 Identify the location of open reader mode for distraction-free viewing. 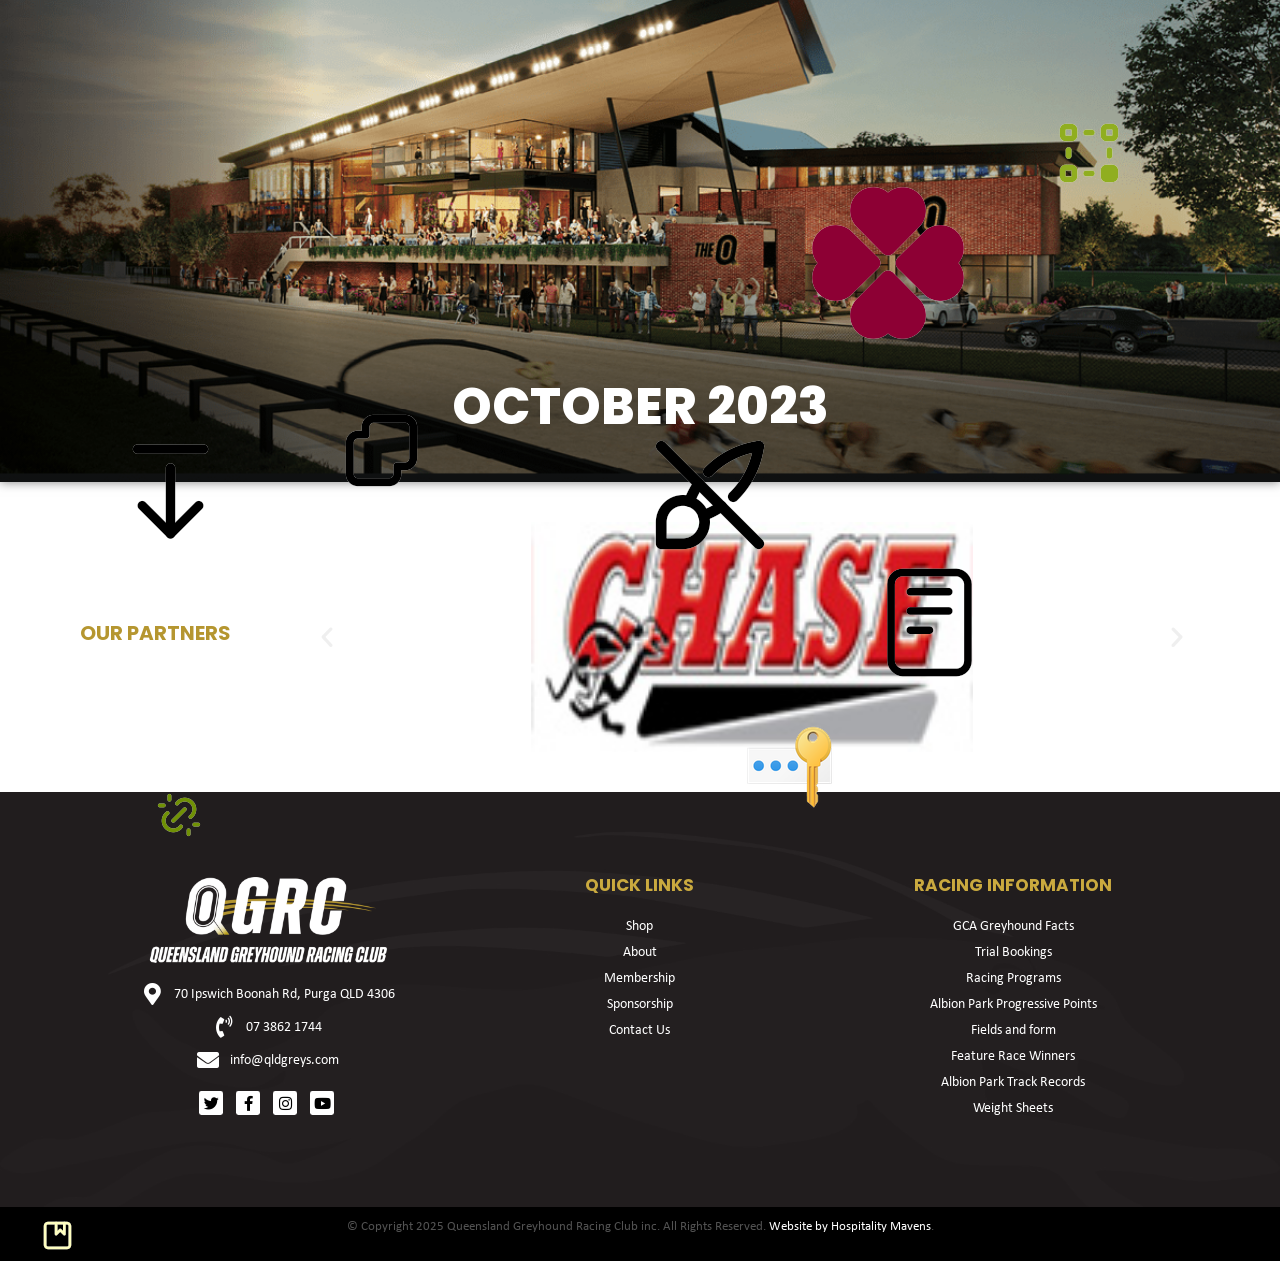
(929, 622).